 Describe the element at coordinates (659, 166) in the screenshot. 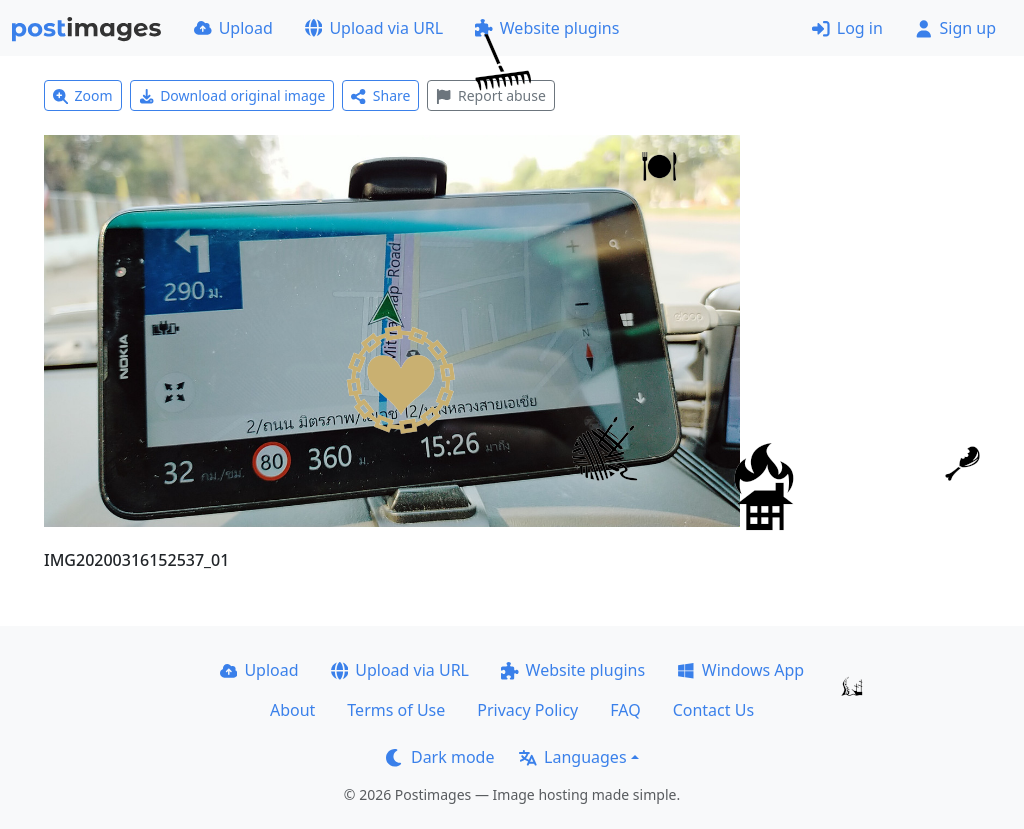

I see `view meal or dining options` at that location.